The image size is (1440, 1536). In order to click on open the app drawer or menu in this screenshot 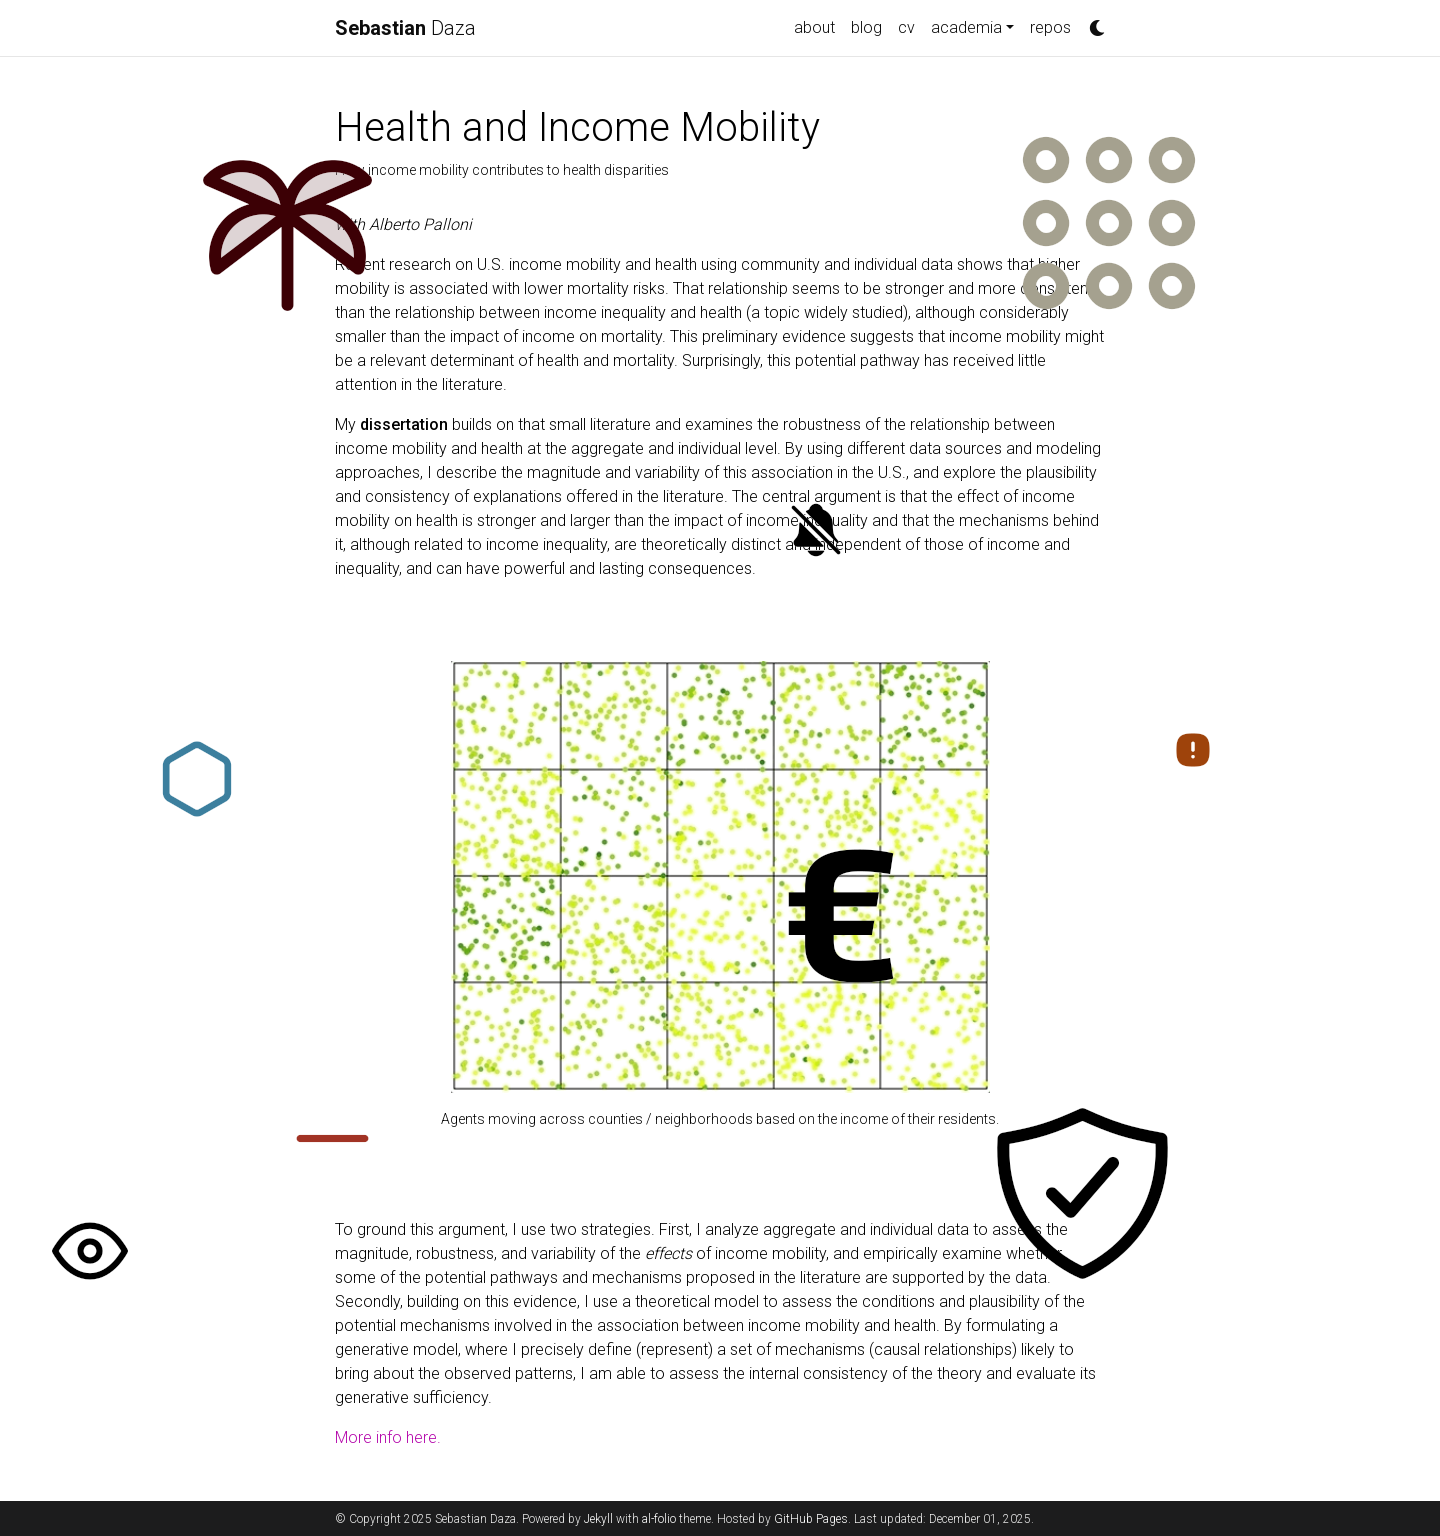, I will do `click(1109, 223)`.